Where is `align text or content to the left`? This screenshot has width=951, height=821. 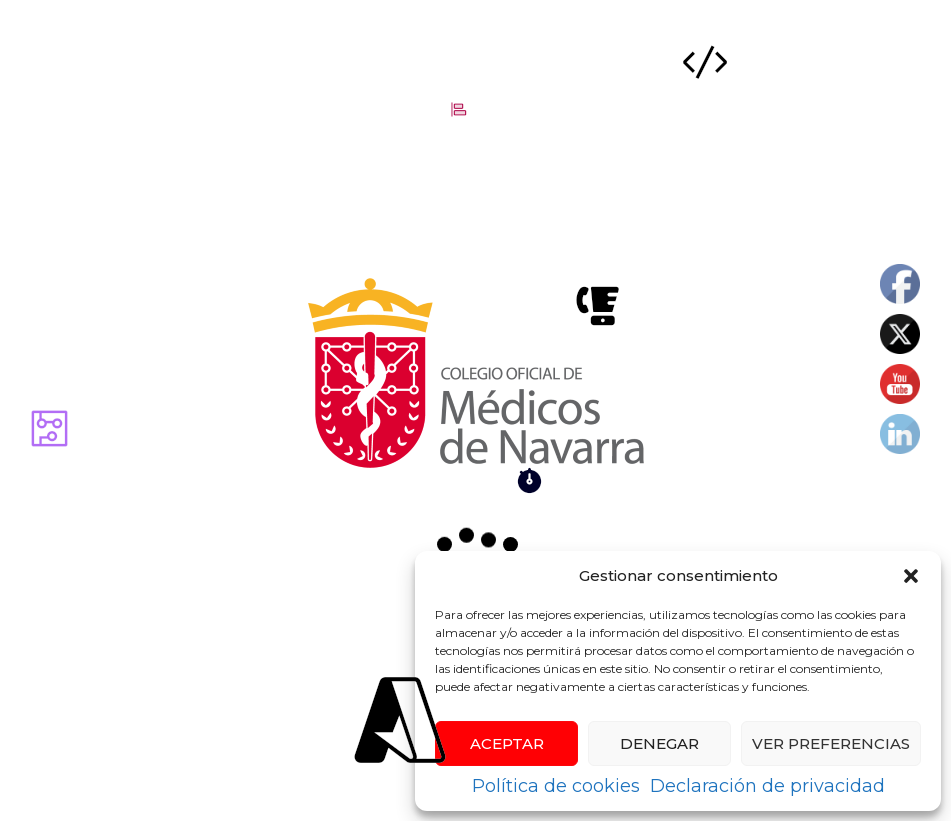
align text or content to the left is located at coordinates (458, 109).